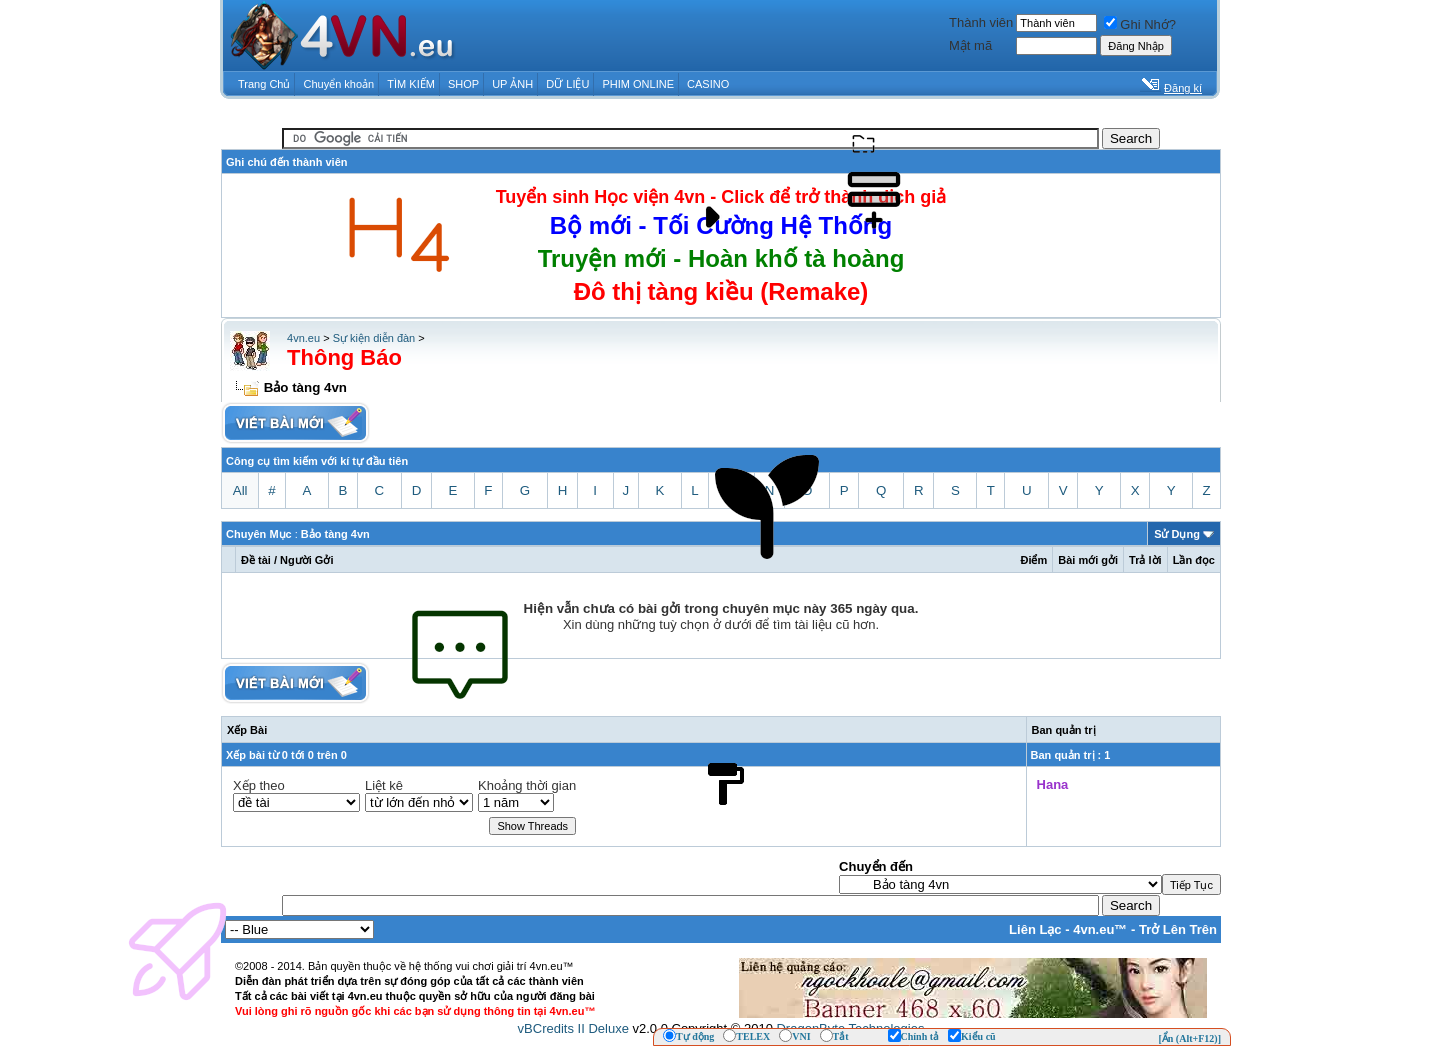  I want to click on create a new folder, so click(863, 143).